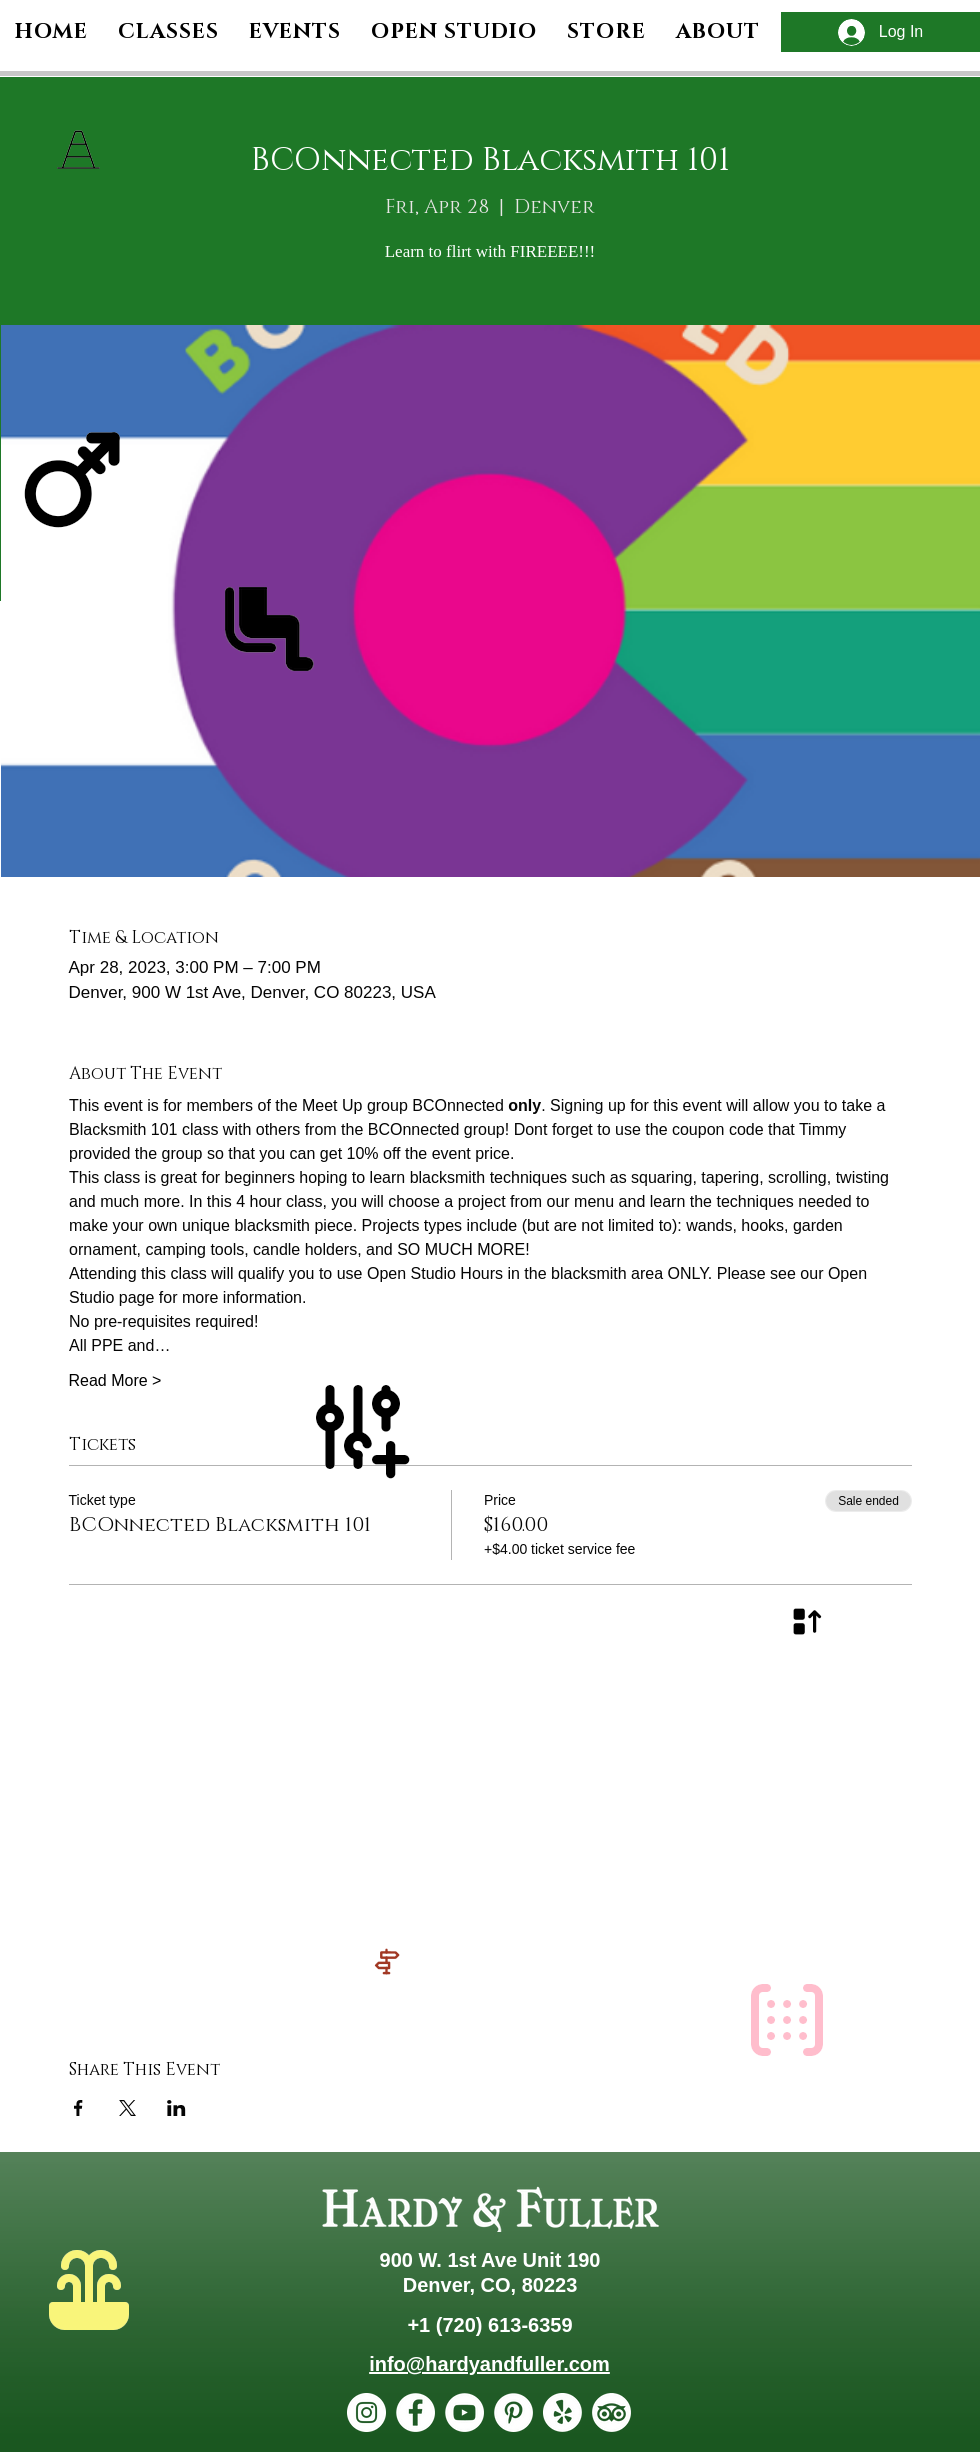  I want to click on view nearby fountains or water features, so click(89, 2290).